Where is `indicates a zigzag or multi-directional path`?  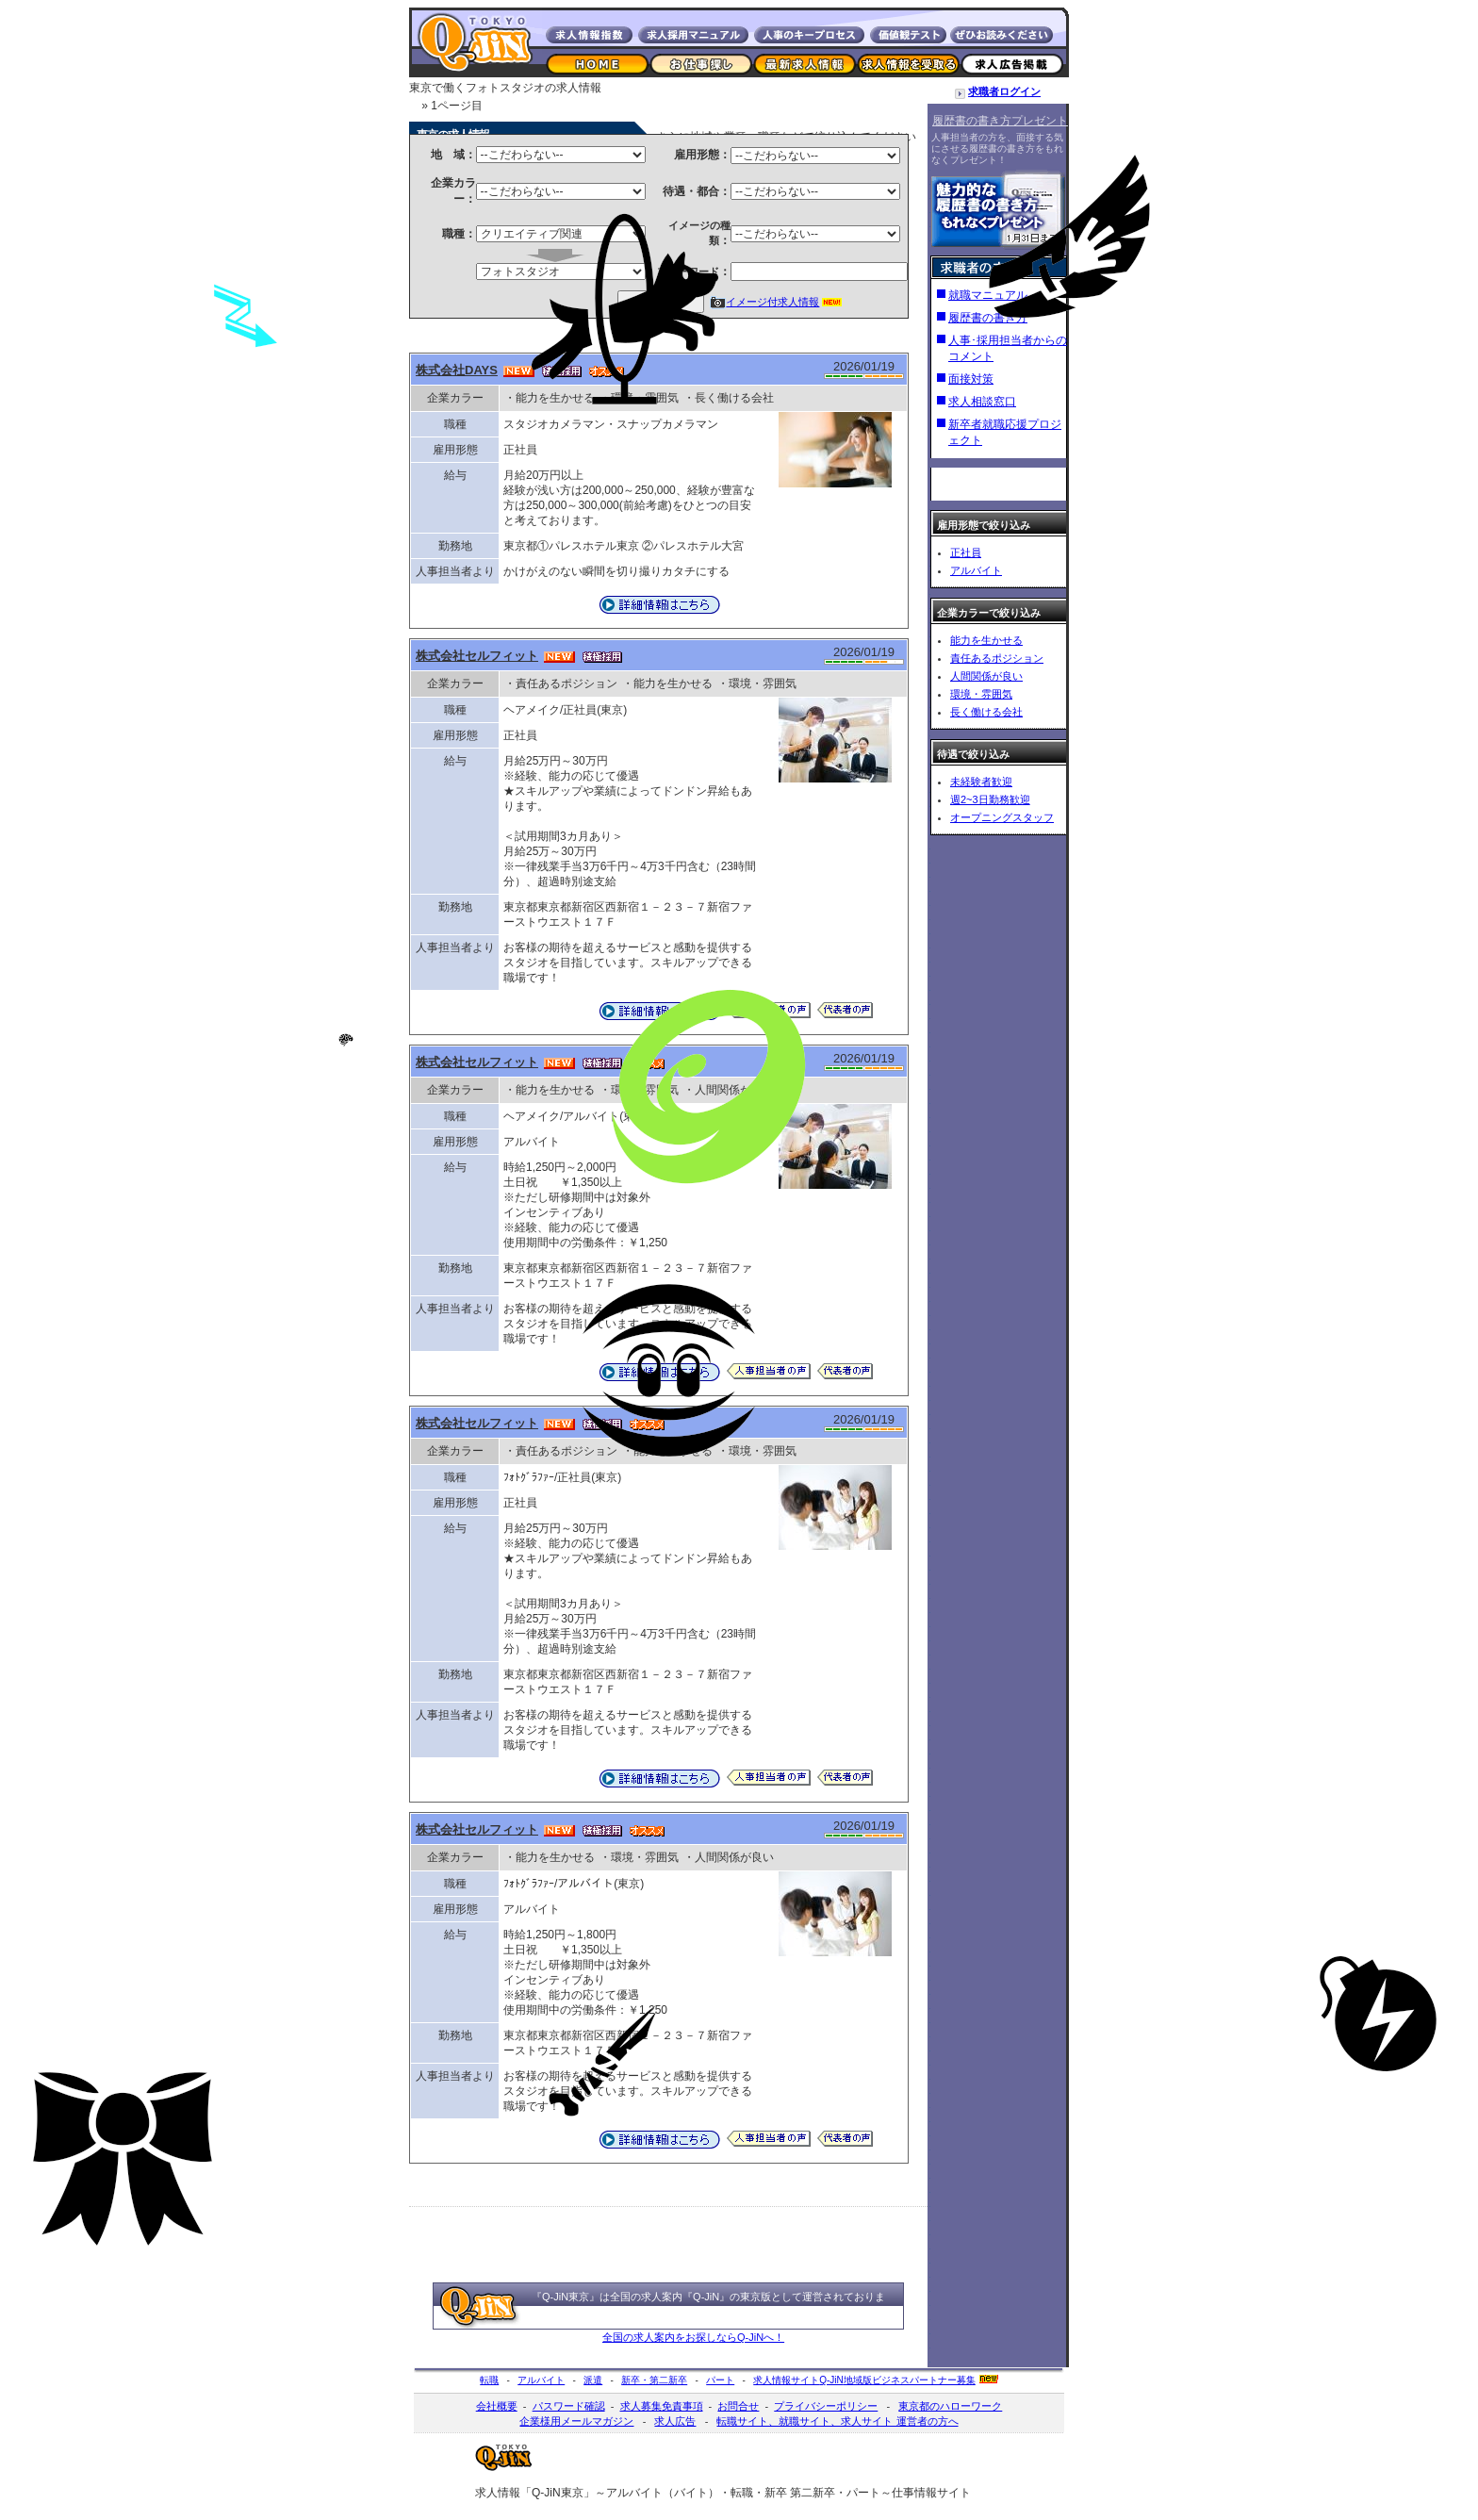
indicates a zigzag or multi-directional path is located at coordinates (245, 316).